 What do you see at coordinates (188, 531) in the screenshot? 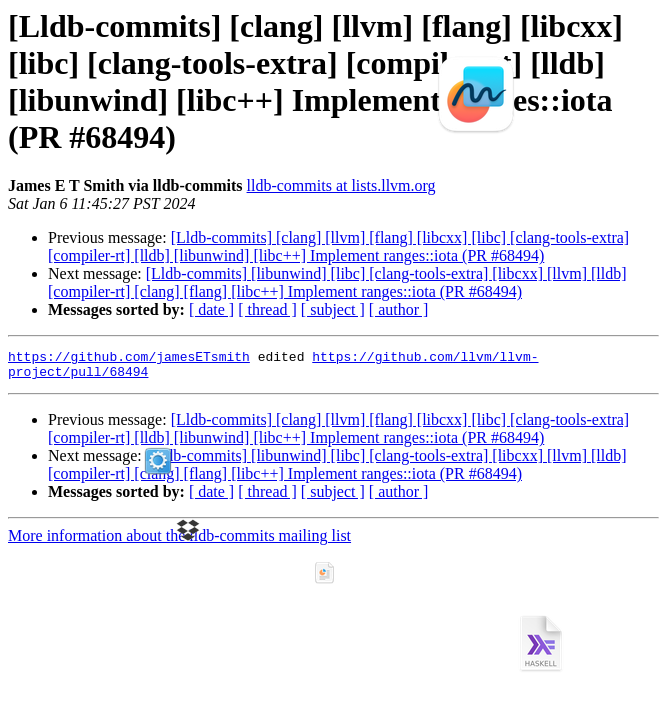
I see `open Dropbox cloud storage` at bounding box center [188, 531].